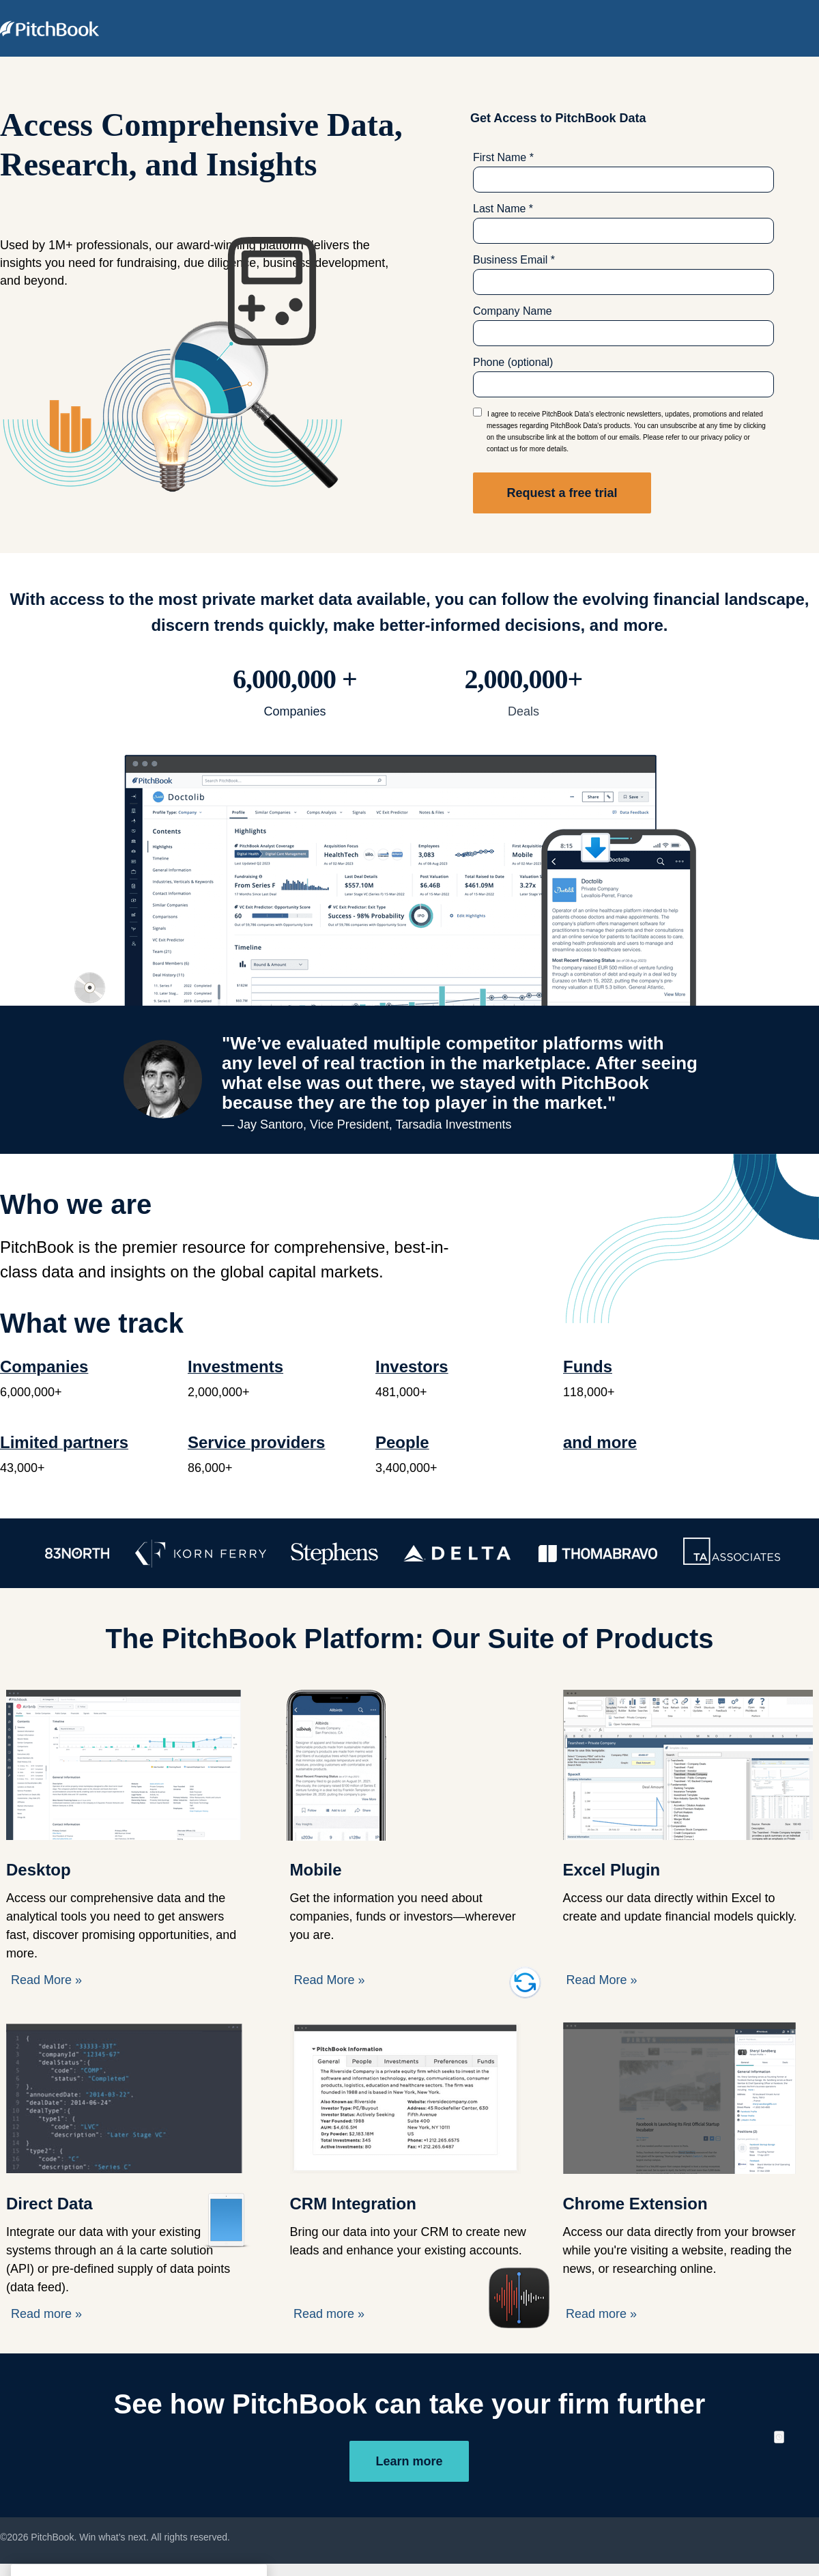 The width and height of the screenshot is (819, 2576). I want to click on unmount or eject a CD/DVD writer drive, so click(89, 987).